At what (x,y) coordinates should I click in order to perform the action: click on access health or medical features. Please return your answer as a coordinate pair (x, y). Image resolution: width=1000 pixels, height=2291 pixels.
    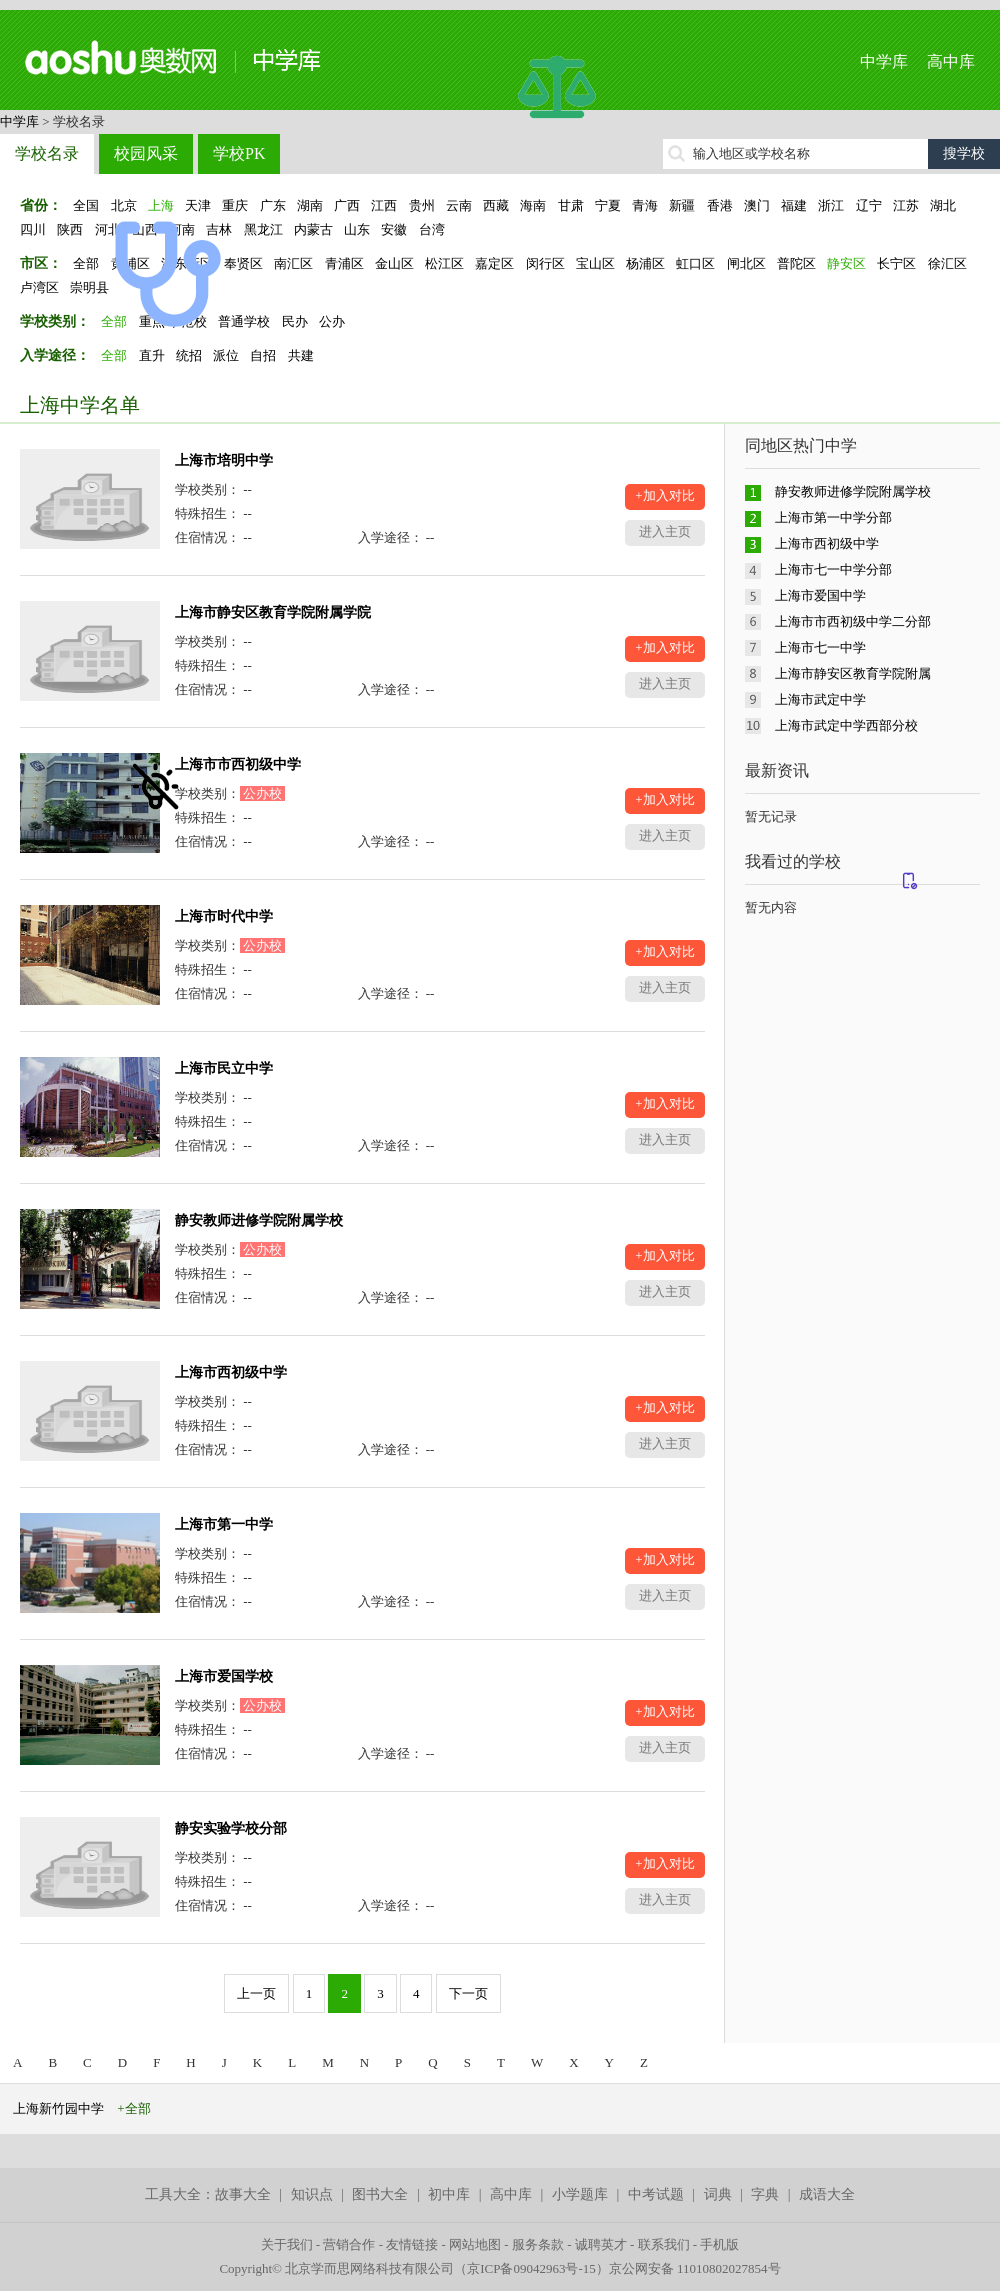
    Looking at the image, I should click on (165, 271).